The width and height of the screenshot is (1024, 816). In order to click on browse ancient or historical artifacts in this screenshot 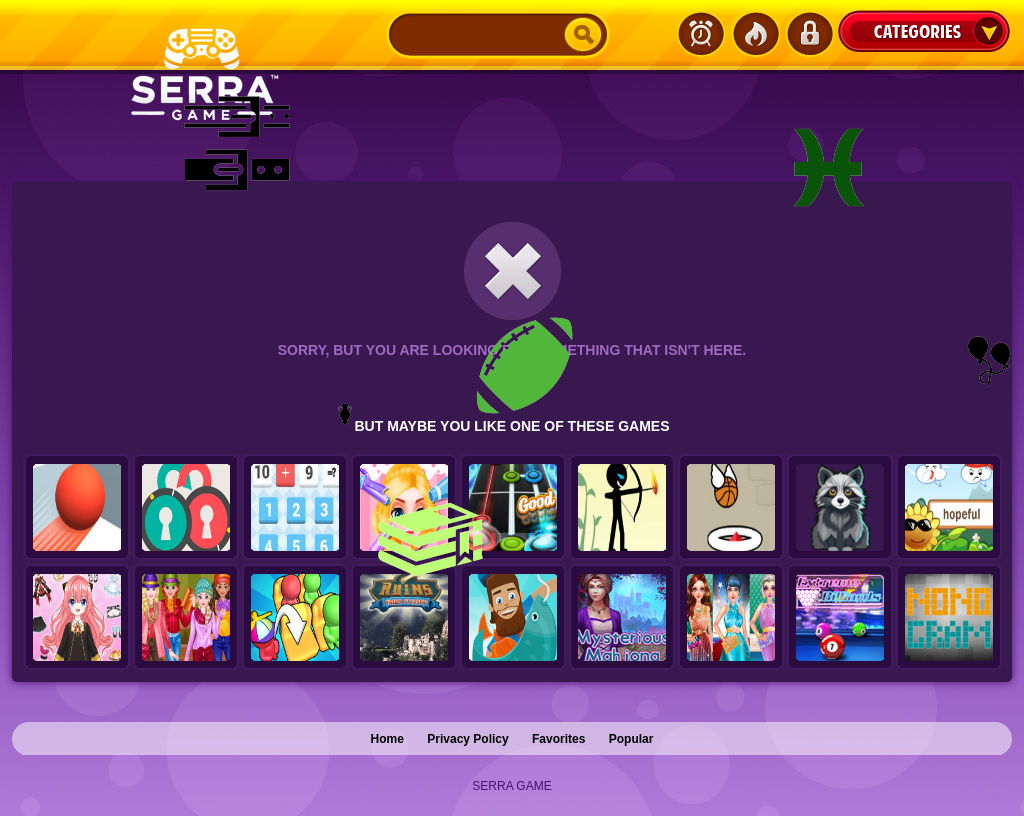, I will do `click(345, 414)`.